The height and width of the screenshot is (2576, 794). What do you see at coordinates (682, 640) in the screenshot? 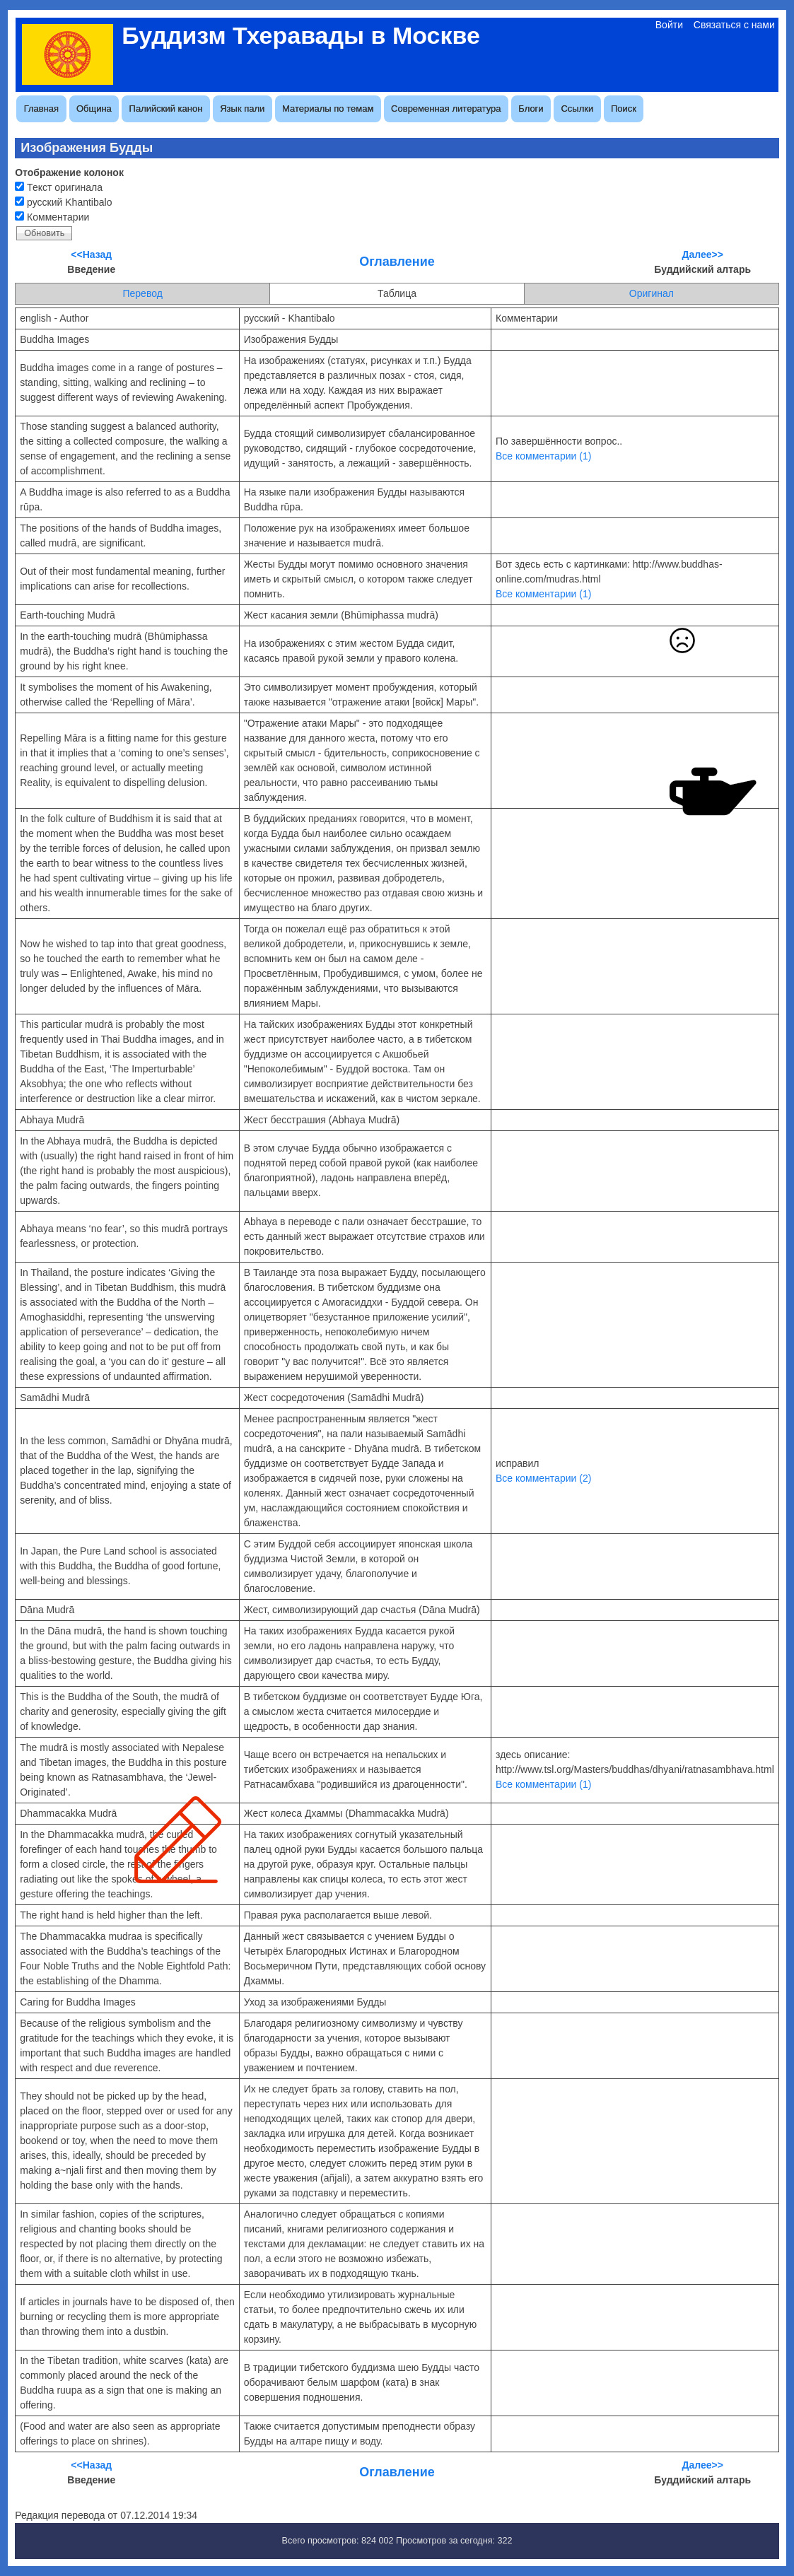
I see `indicate negative feedback or dissatisfaction` at bounding box center [682, 640].